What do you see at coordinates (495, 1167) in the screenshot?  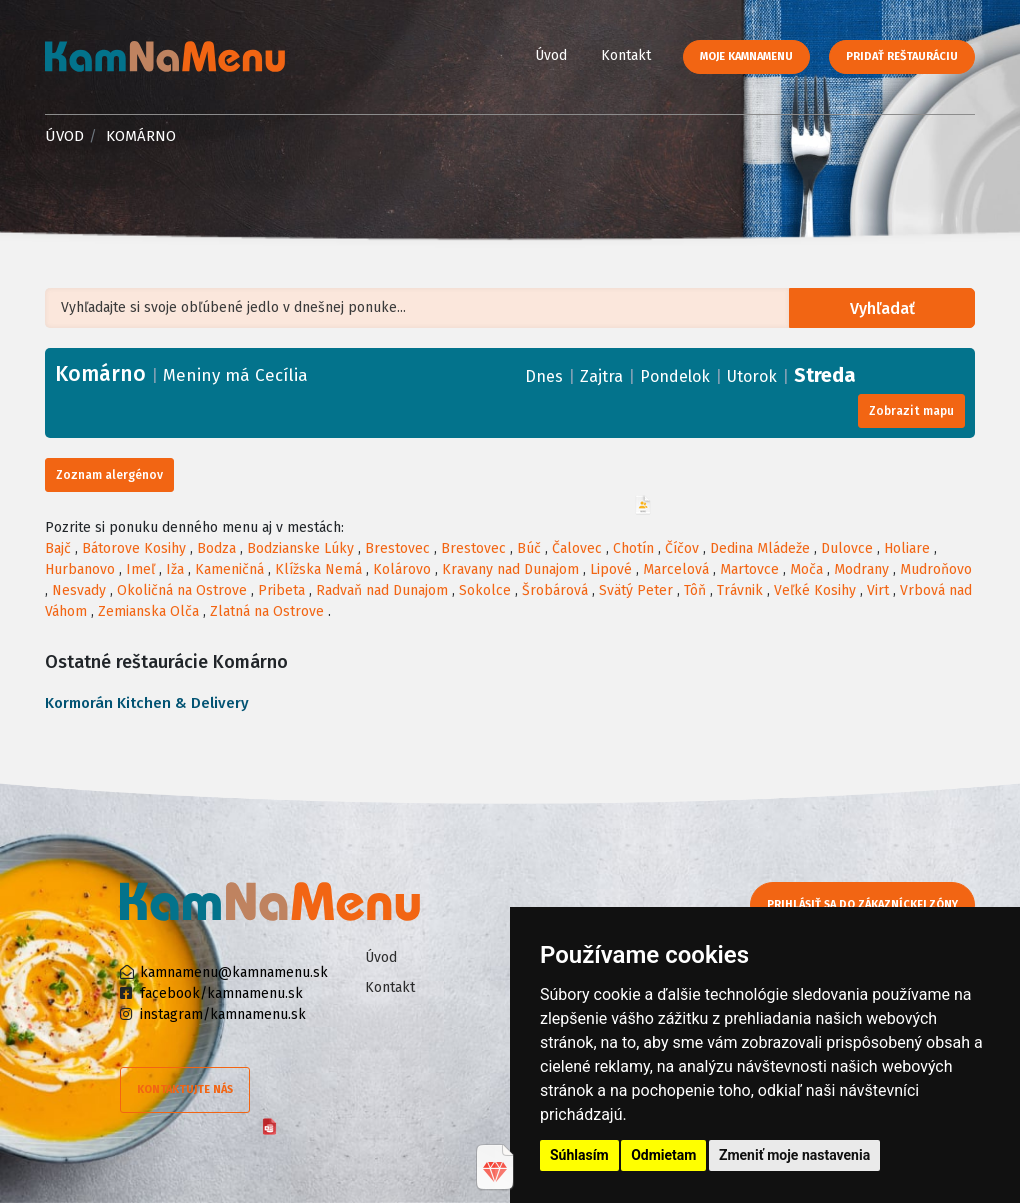 I see `ruby programming language source file` at bounding box center [495, 1167].